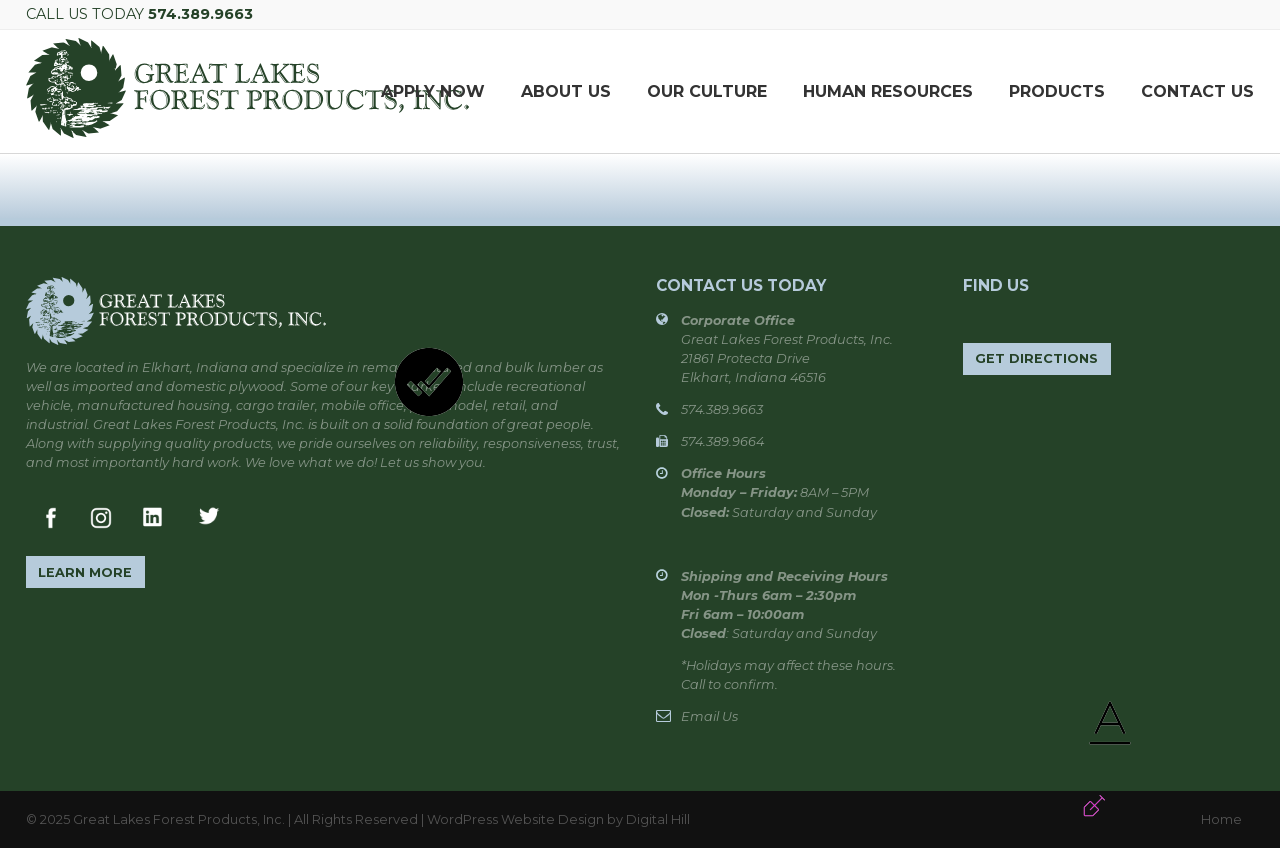 Image resolution: width=1280 pixels, height=848 pixels. Describe the element at coordinates (429, 382) in the screenshot. I see `all tasks completed successfully` at that location.